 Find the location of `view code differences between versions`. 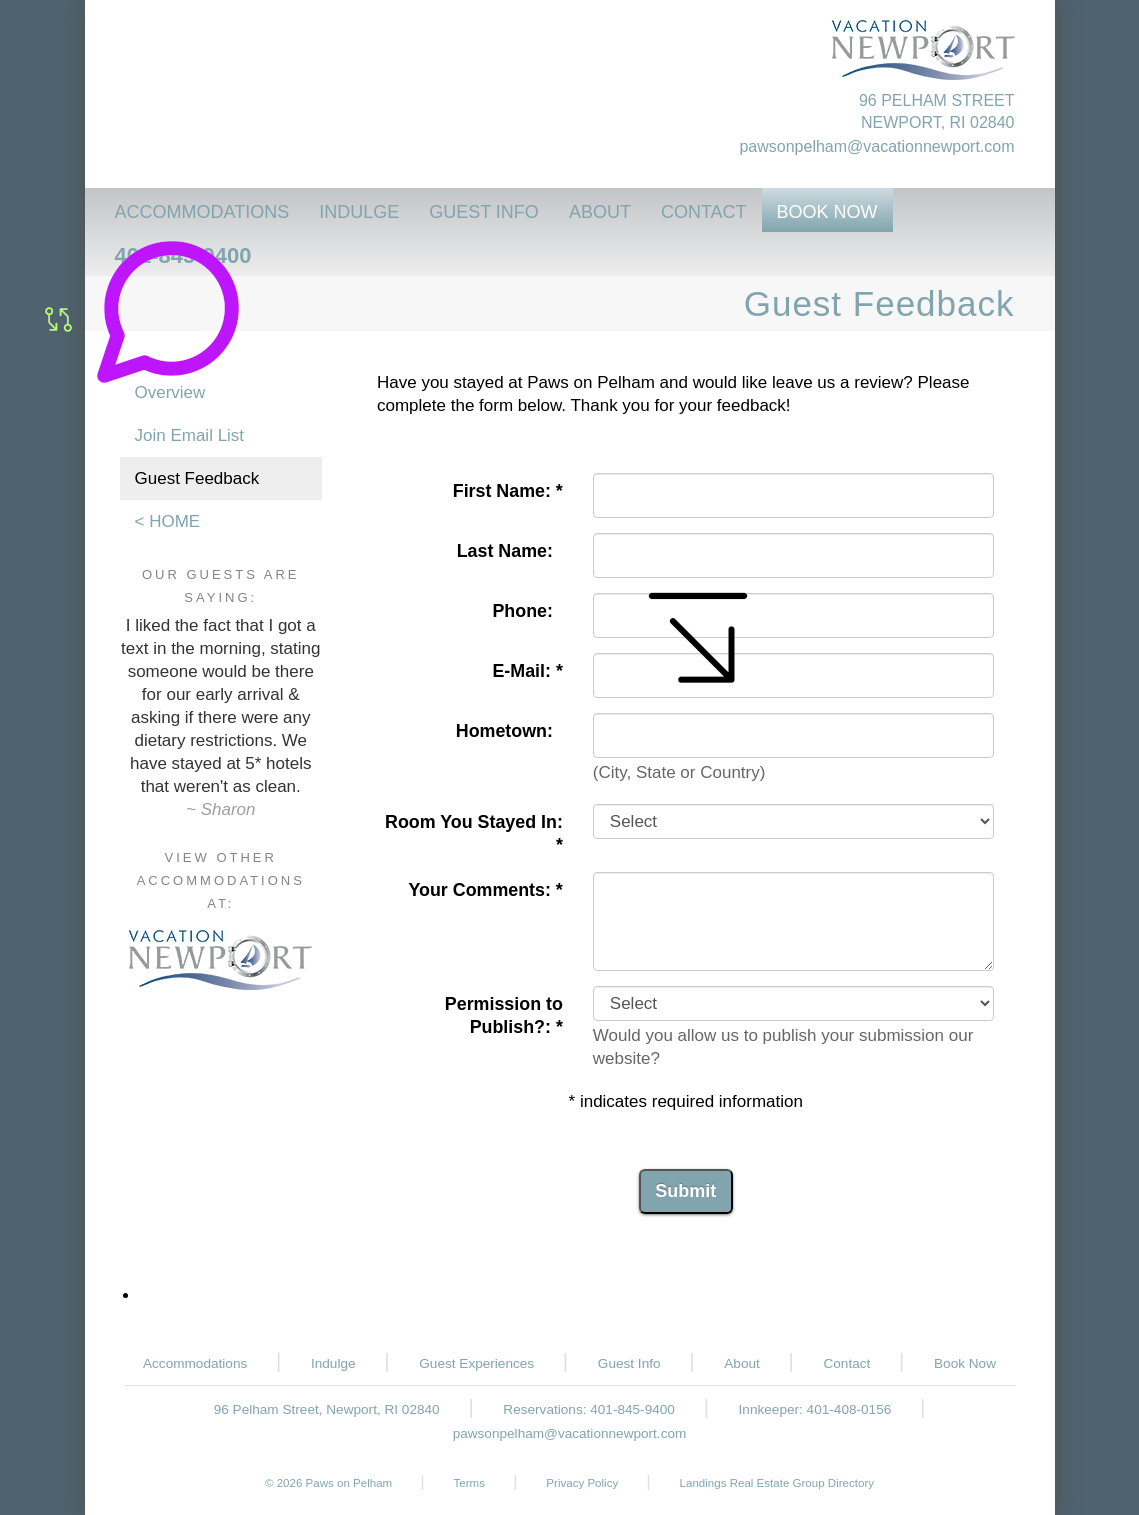

view code differences between versions is located at coordinates (58, 319).